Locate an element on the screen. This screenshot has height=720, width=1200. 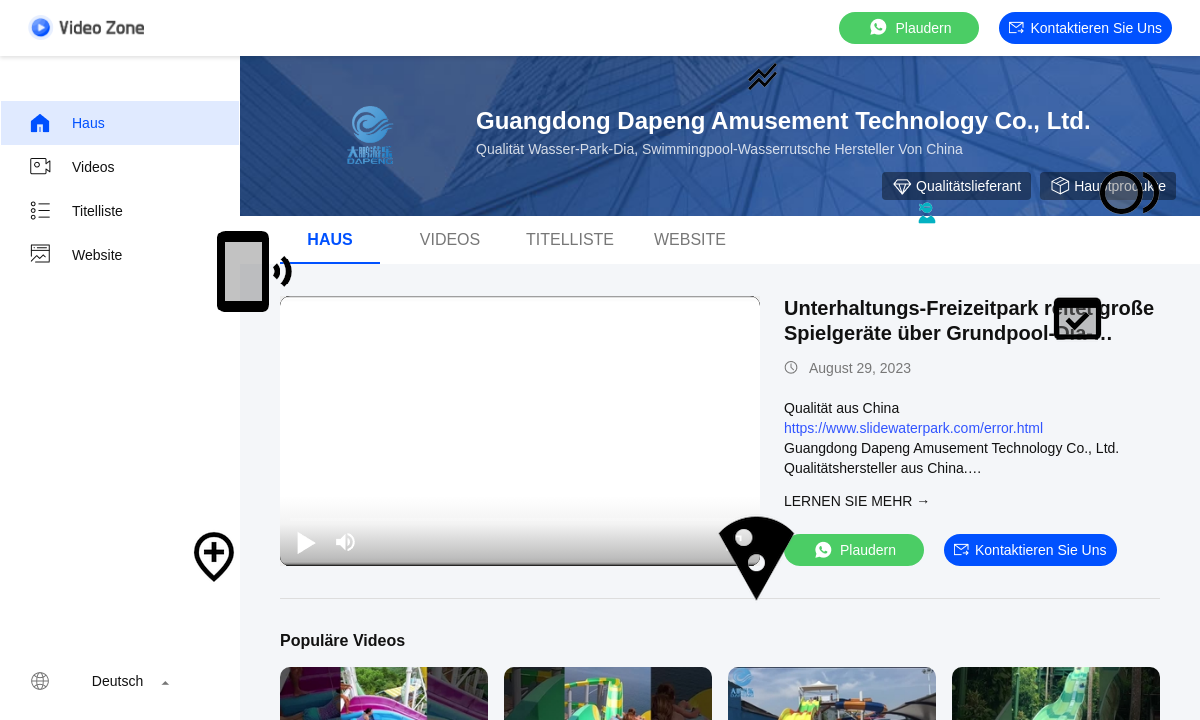
indicates a verified domain or website is located at coordinates (1077, 318).